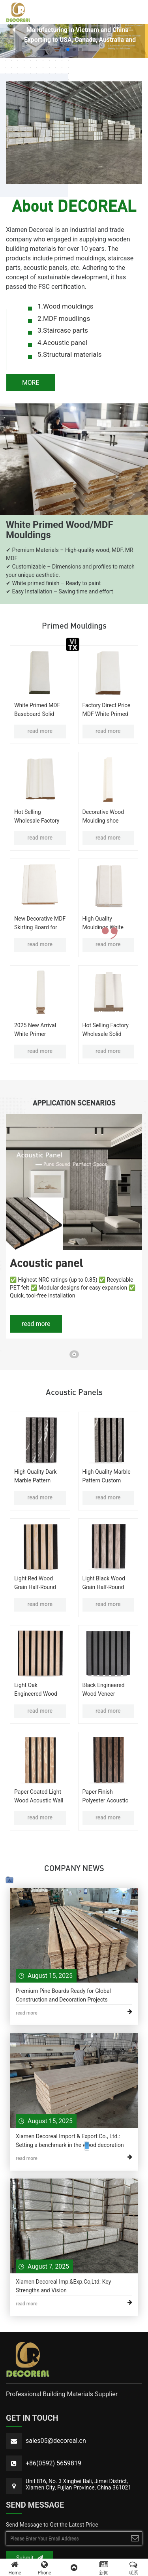  Describe the element at coordinates (87, 2146) in the screenshot. I see `iPod Touch device connected` at that location.